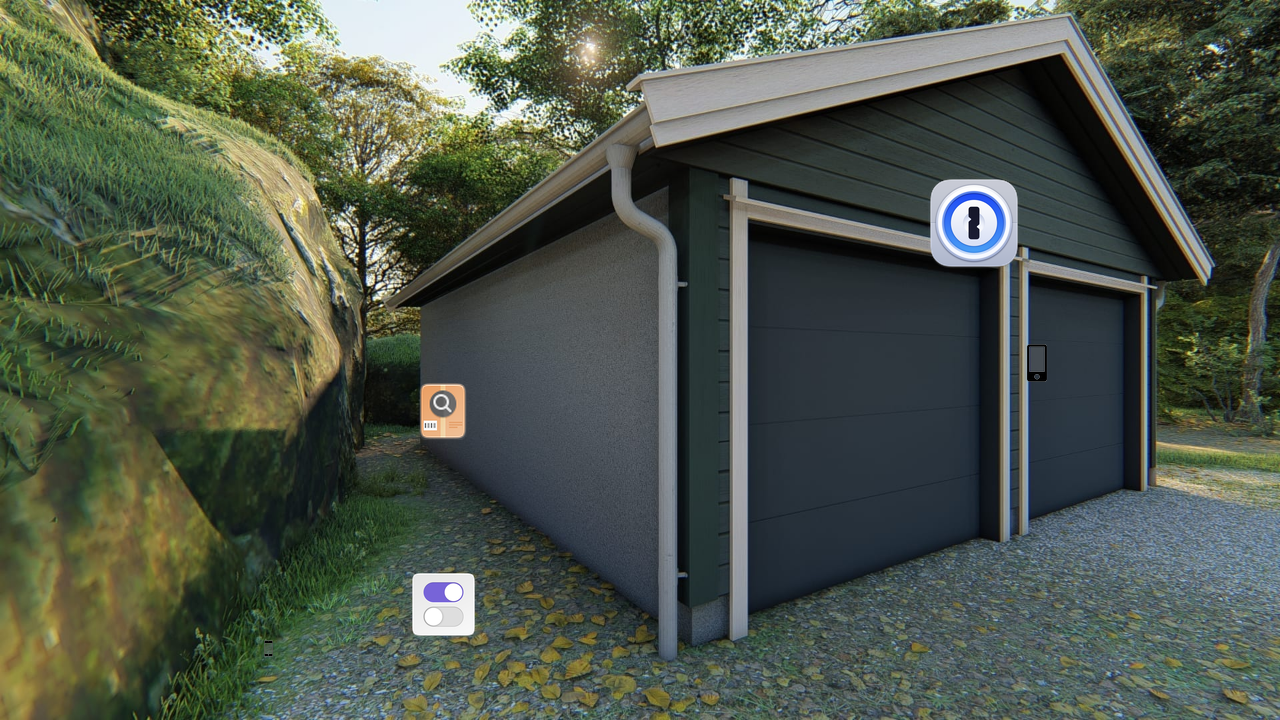 Image resolution: width=1280 pixels, height=720 pixels. Describe the element at coordinates (1037, 363) in the screenshot. I see `iPod Nano device connected to your Mac` at that location.